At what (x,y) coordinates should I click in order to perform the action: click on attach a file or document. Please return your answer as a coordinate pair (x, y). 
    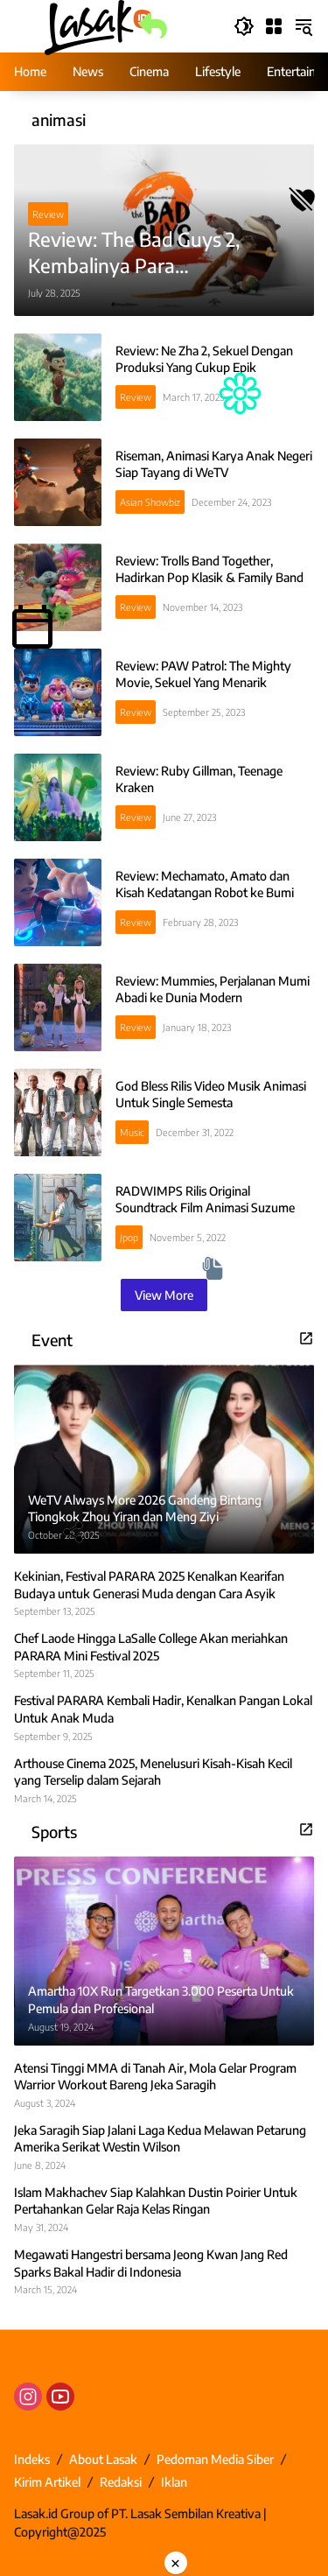
    Looking at the image, I should click on (213, 1268).